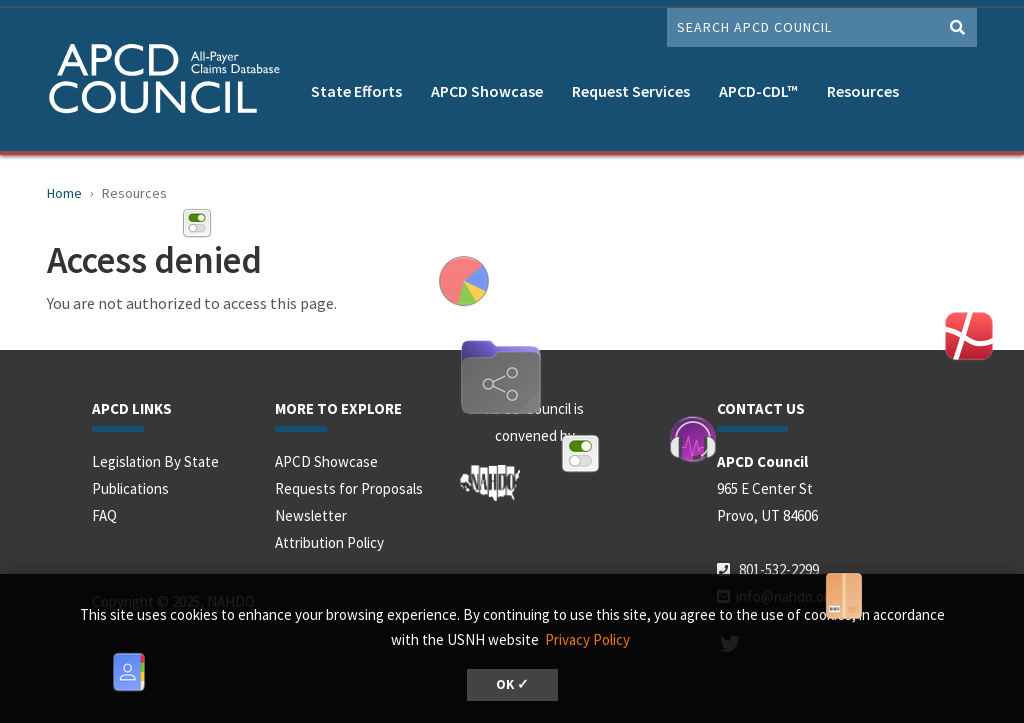 Image resolution: width=1024 pixels, height=723 pixels. Describe the element at coordinates (969, 336) in the screenshot. I see `open wineglass app for managing wine/windows applications` at that location.